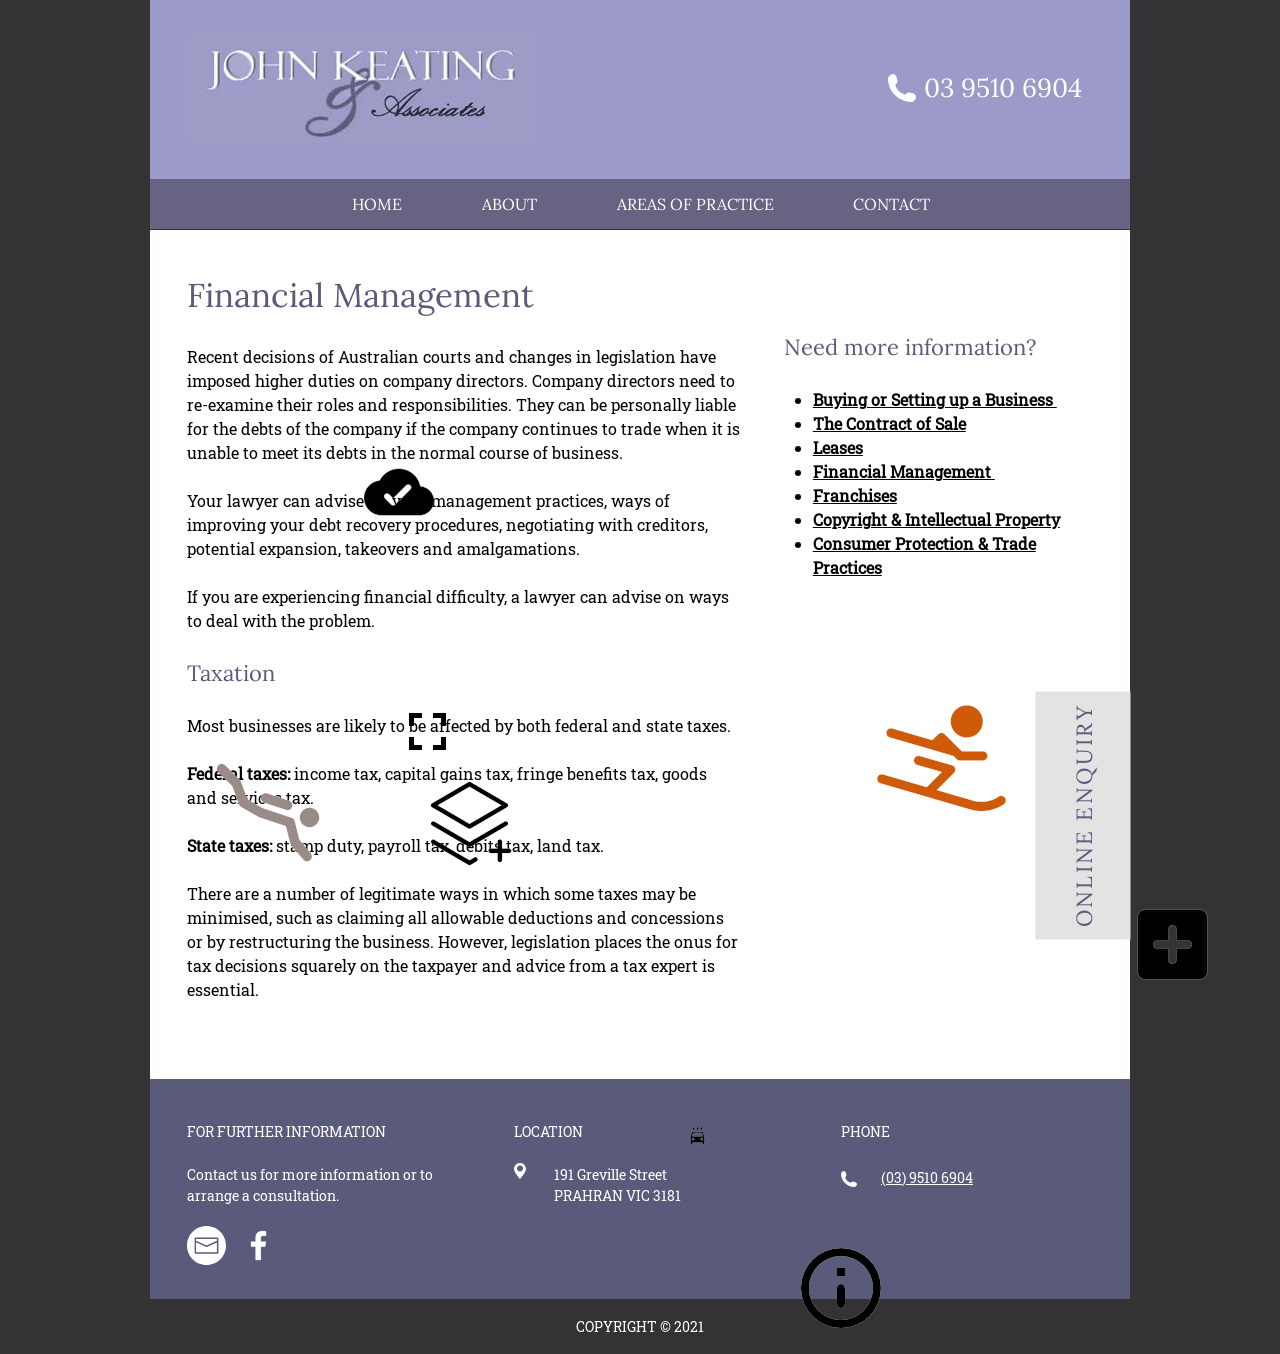  What do you see at coordinates (841, 1288) in the screenshot?
I see `view more information or details` at bounding box center [841, 1288].